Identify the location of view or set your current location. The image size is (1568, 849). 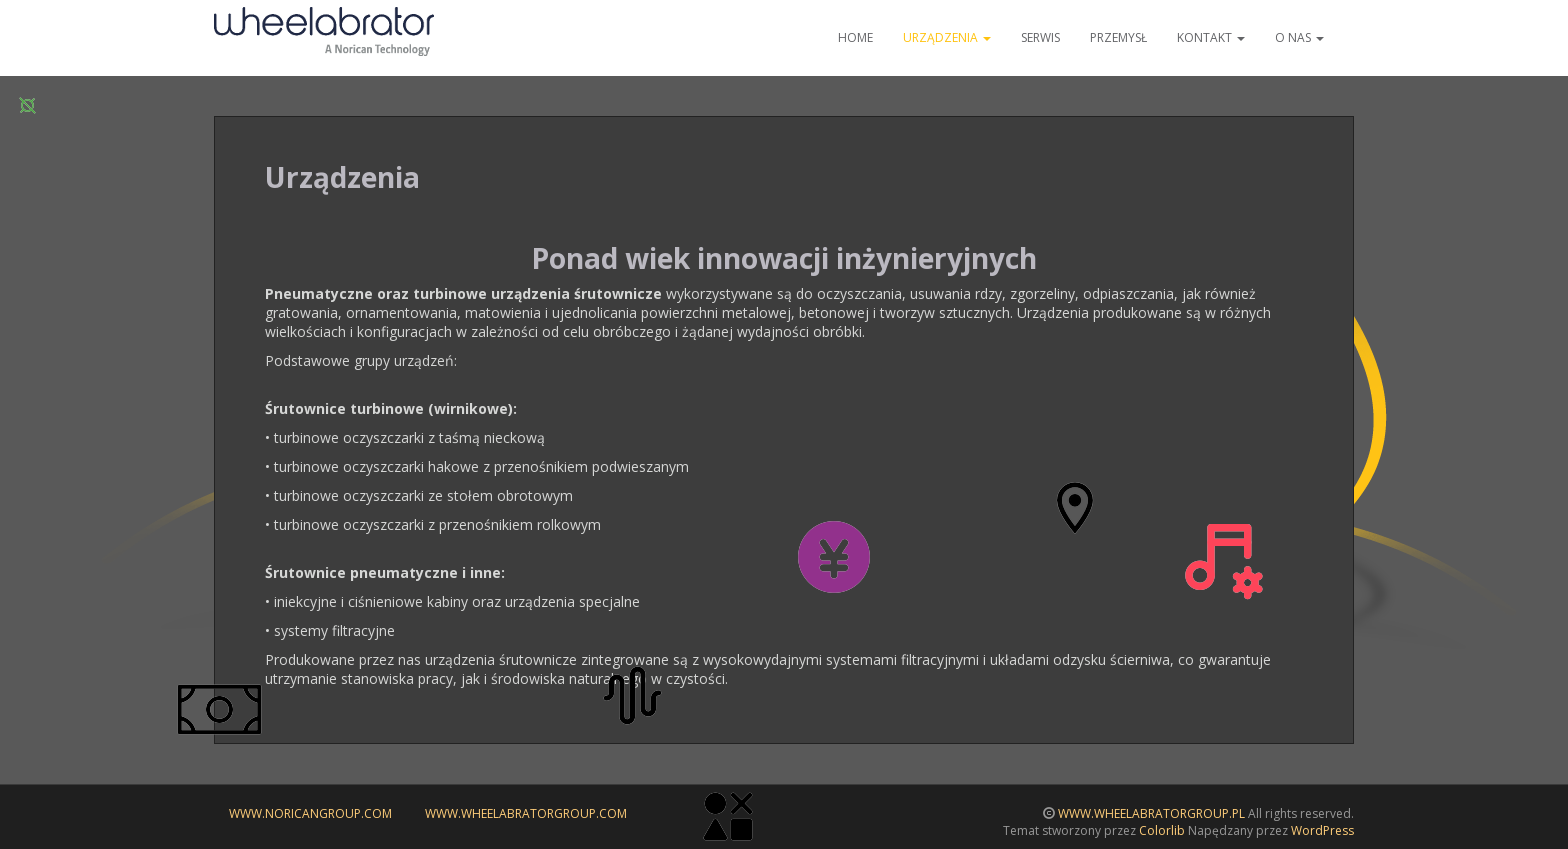
(1075, 508).